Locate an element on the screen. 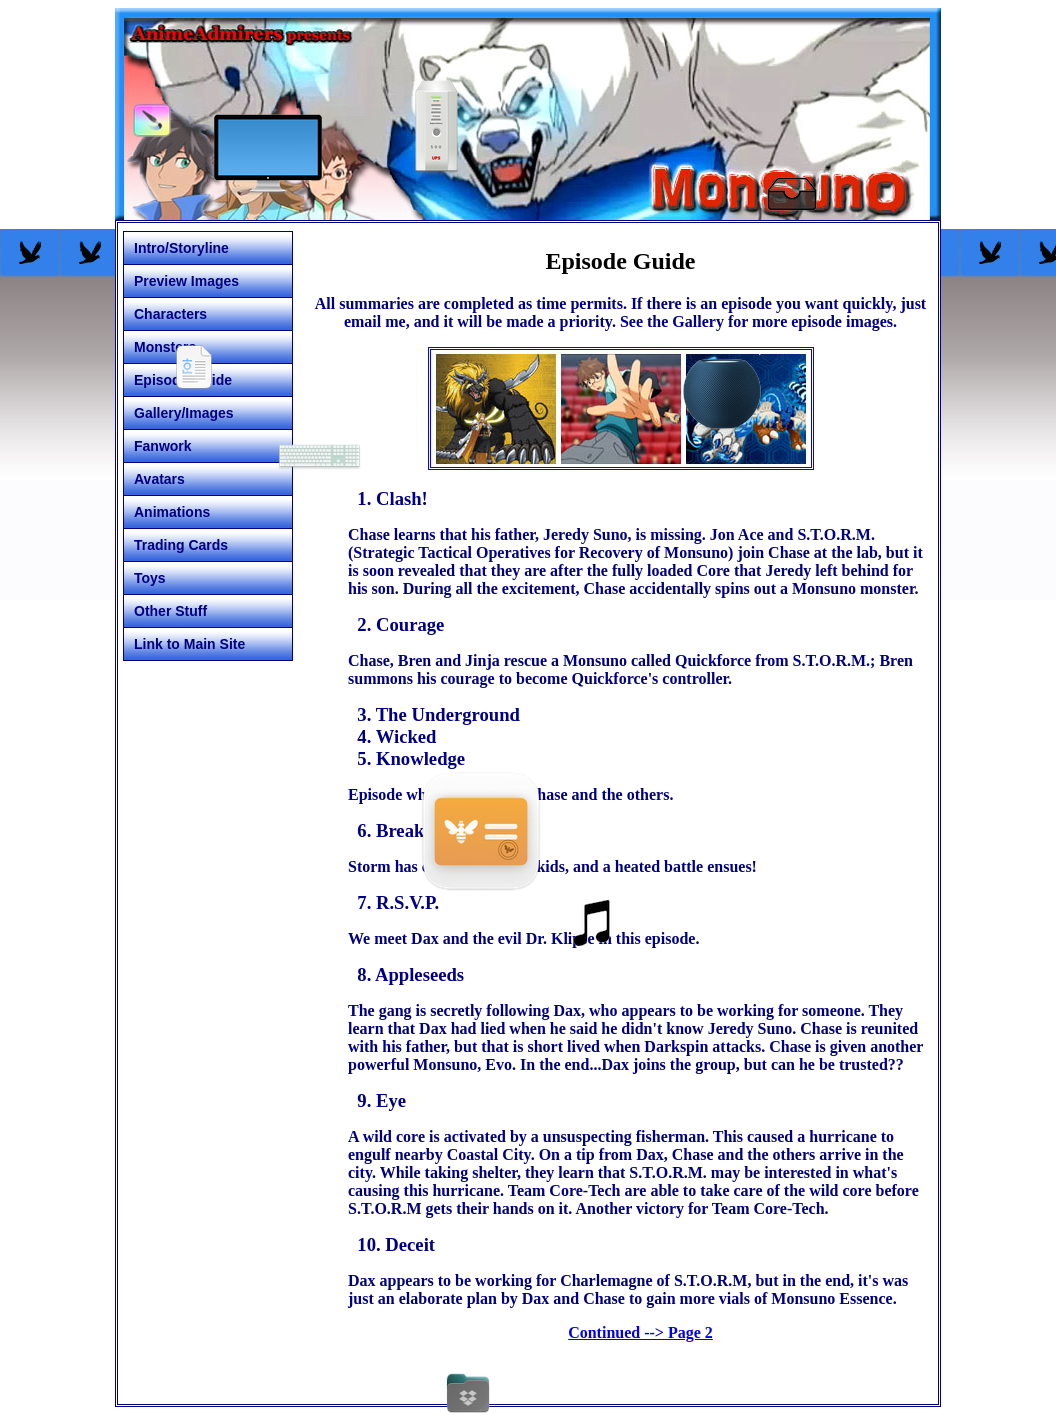 The image size is (1056, 1415). view your inbox messages is located at coordinates (792, 194).